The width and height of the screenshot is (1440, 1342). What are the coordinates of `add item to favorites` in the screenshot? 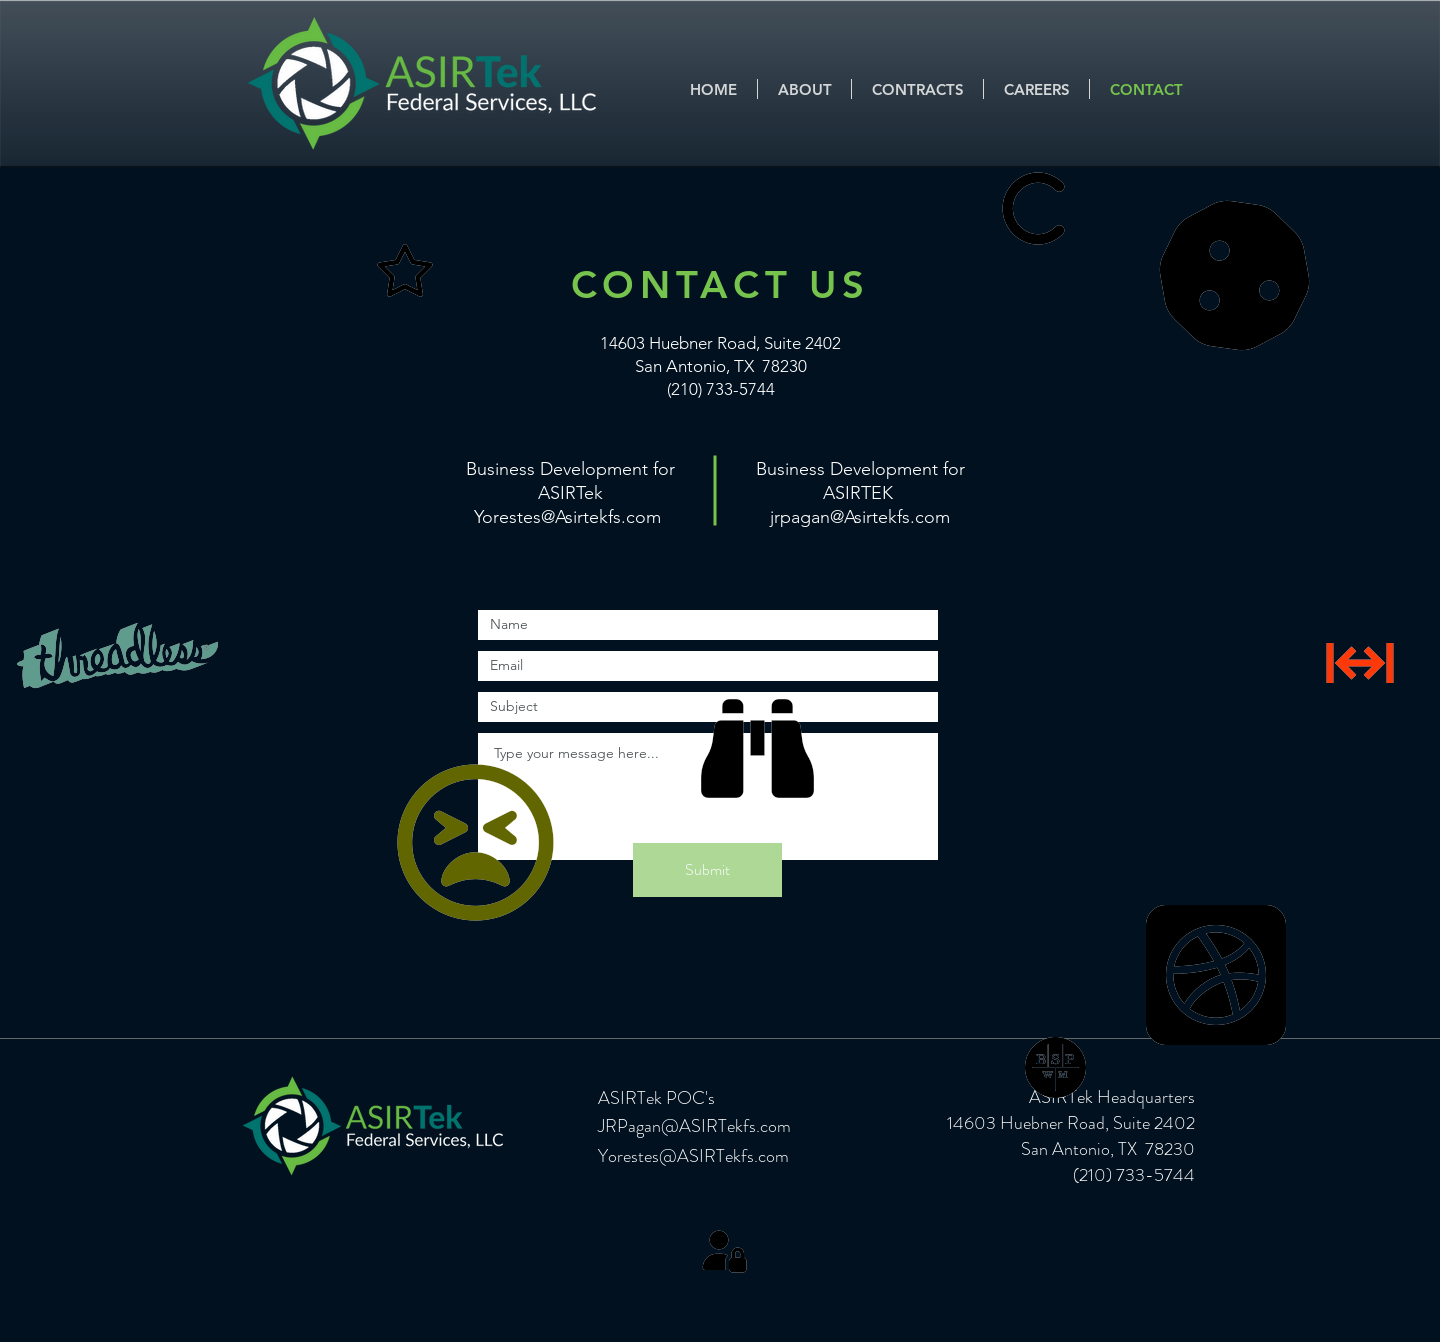 It's located at (405, 273).